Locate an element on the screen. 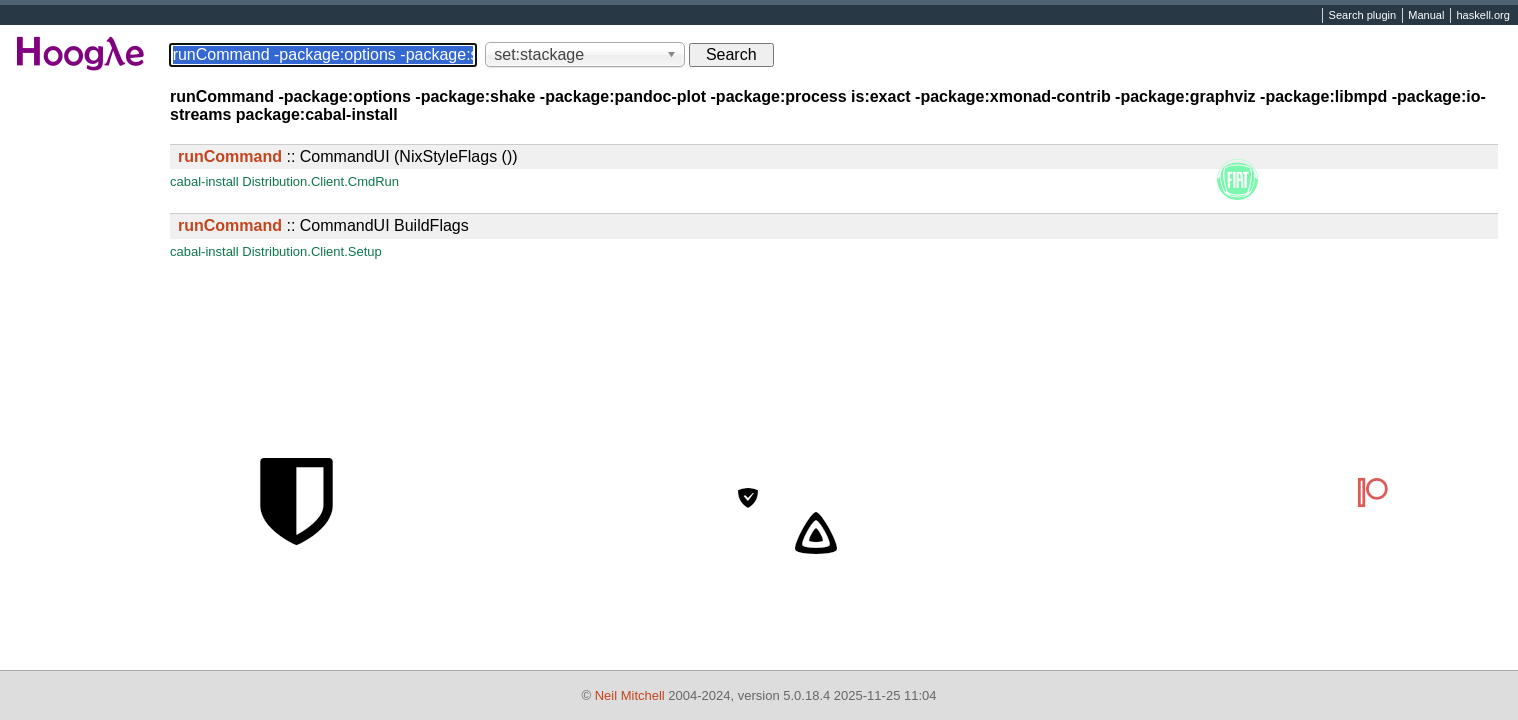 The image size is (1518, 720). open Jellyfin media server app is located at coordinates (816, 533).